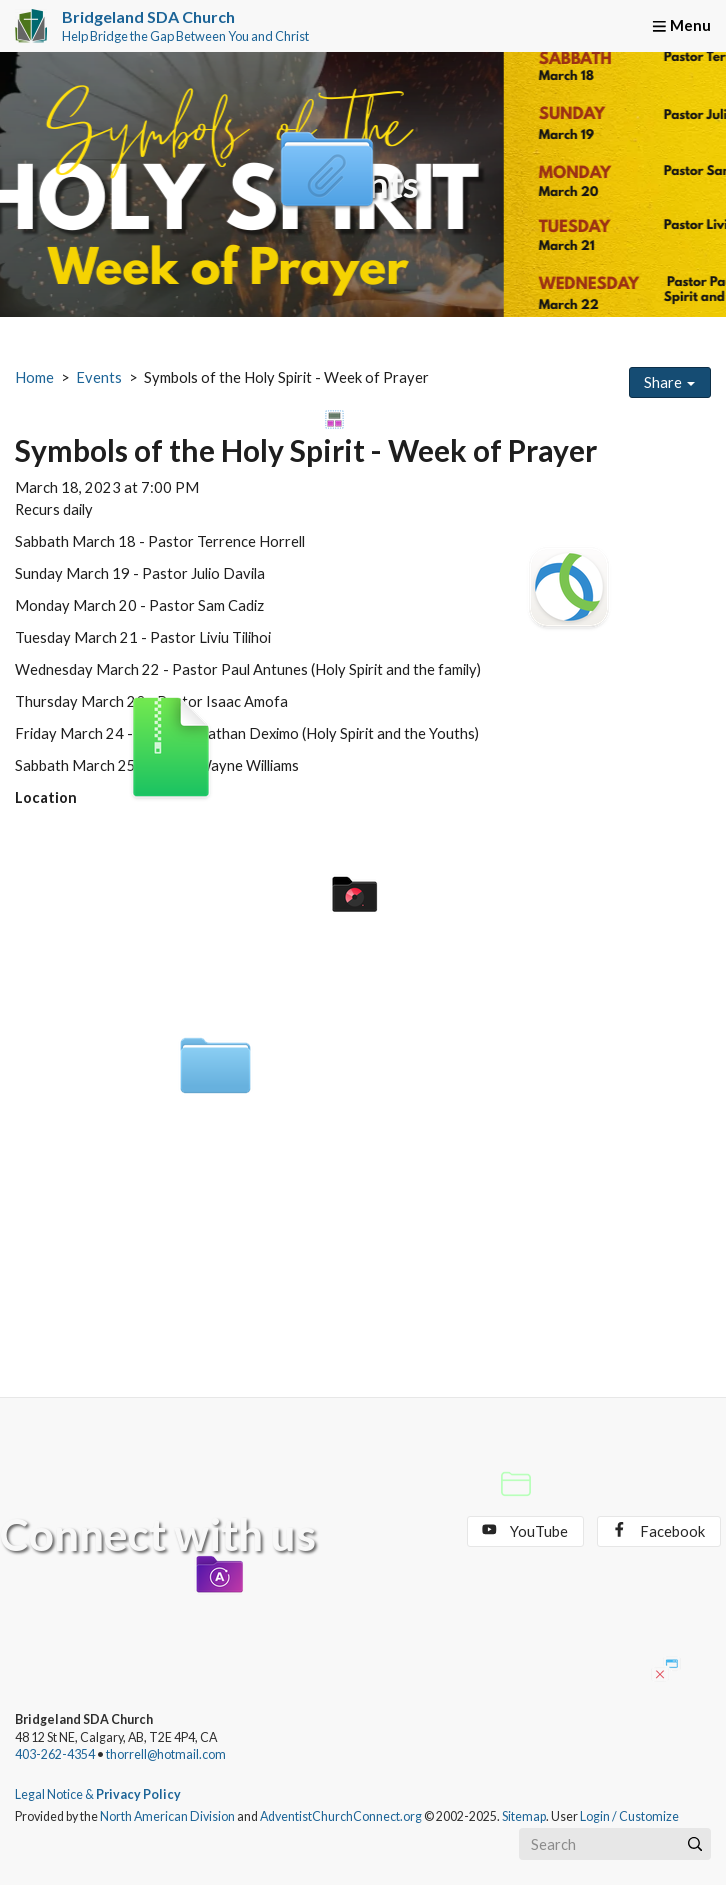 This screenshot has width=726, height=1885. What do you see at coordinates (569, 587) in the screenshot?
I see `open cisco anyconnect vpn client` at bounding box center [569, 587].